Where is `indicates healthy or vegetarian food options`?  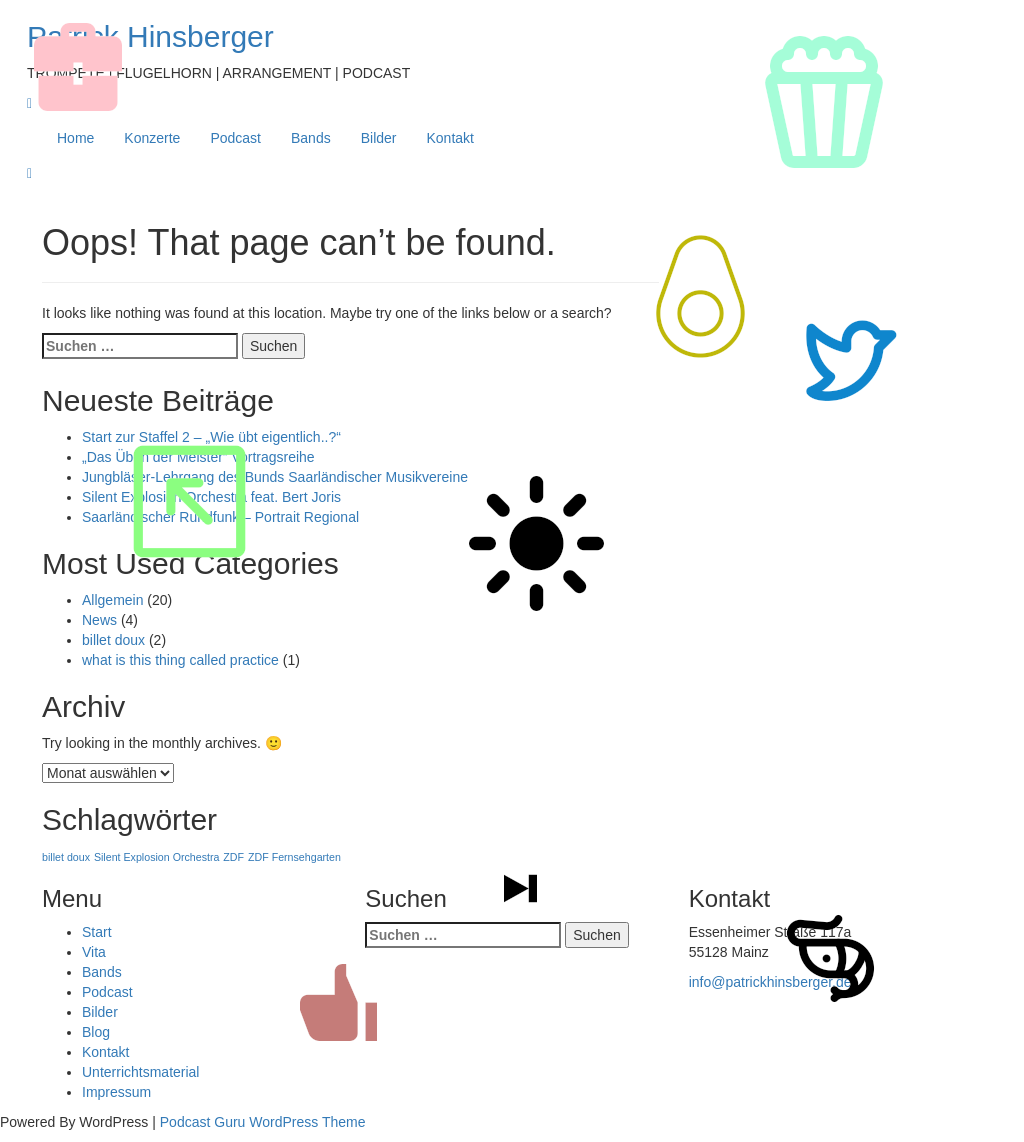 indicates healthy or vegetarian food options is located at coordinates (700, 296).